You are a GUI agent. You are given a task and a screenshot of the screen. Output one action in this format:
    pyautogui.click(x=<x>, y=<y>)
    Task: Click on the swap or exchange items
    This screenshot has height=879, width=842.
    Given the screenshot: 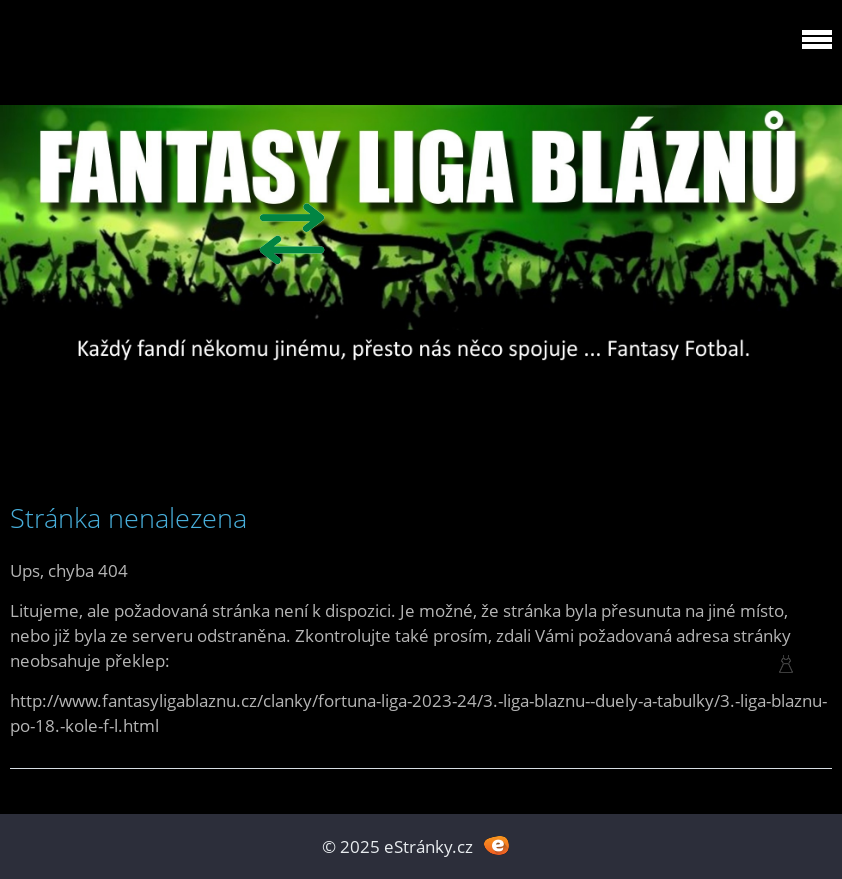 What is the action you would take?
    pyautogui.click(x=292, y=232)
    